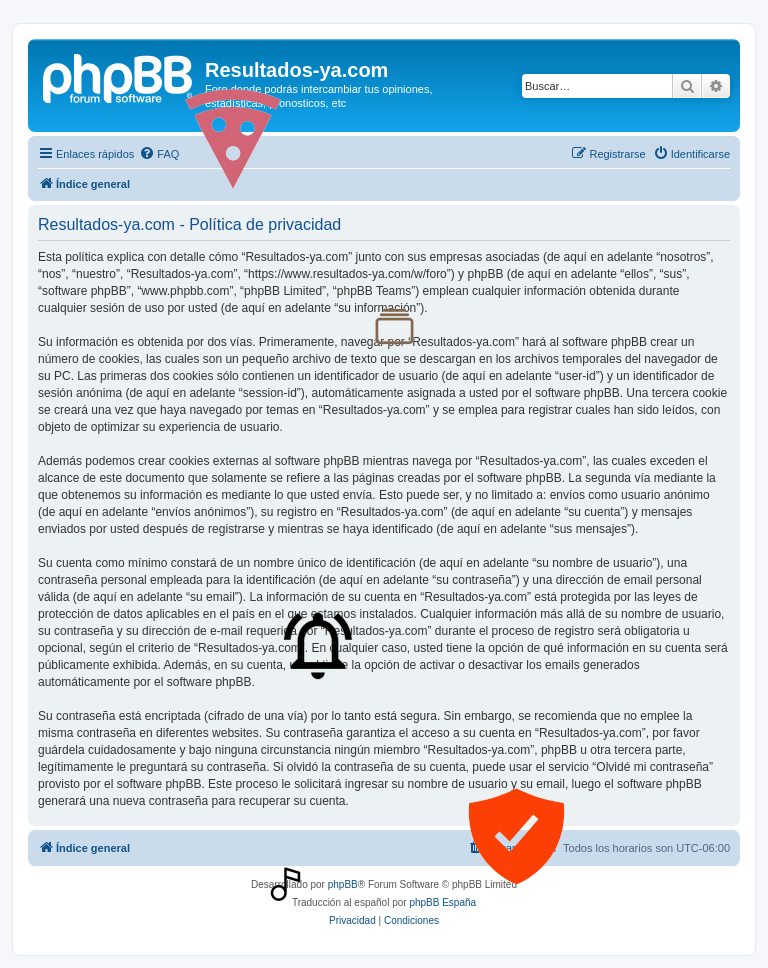 Image resolution: width=768 pixels, height=968 pixels. Describe the element at coordinates (394, 326) in the screenshot. I see `view photo albums` at that location.